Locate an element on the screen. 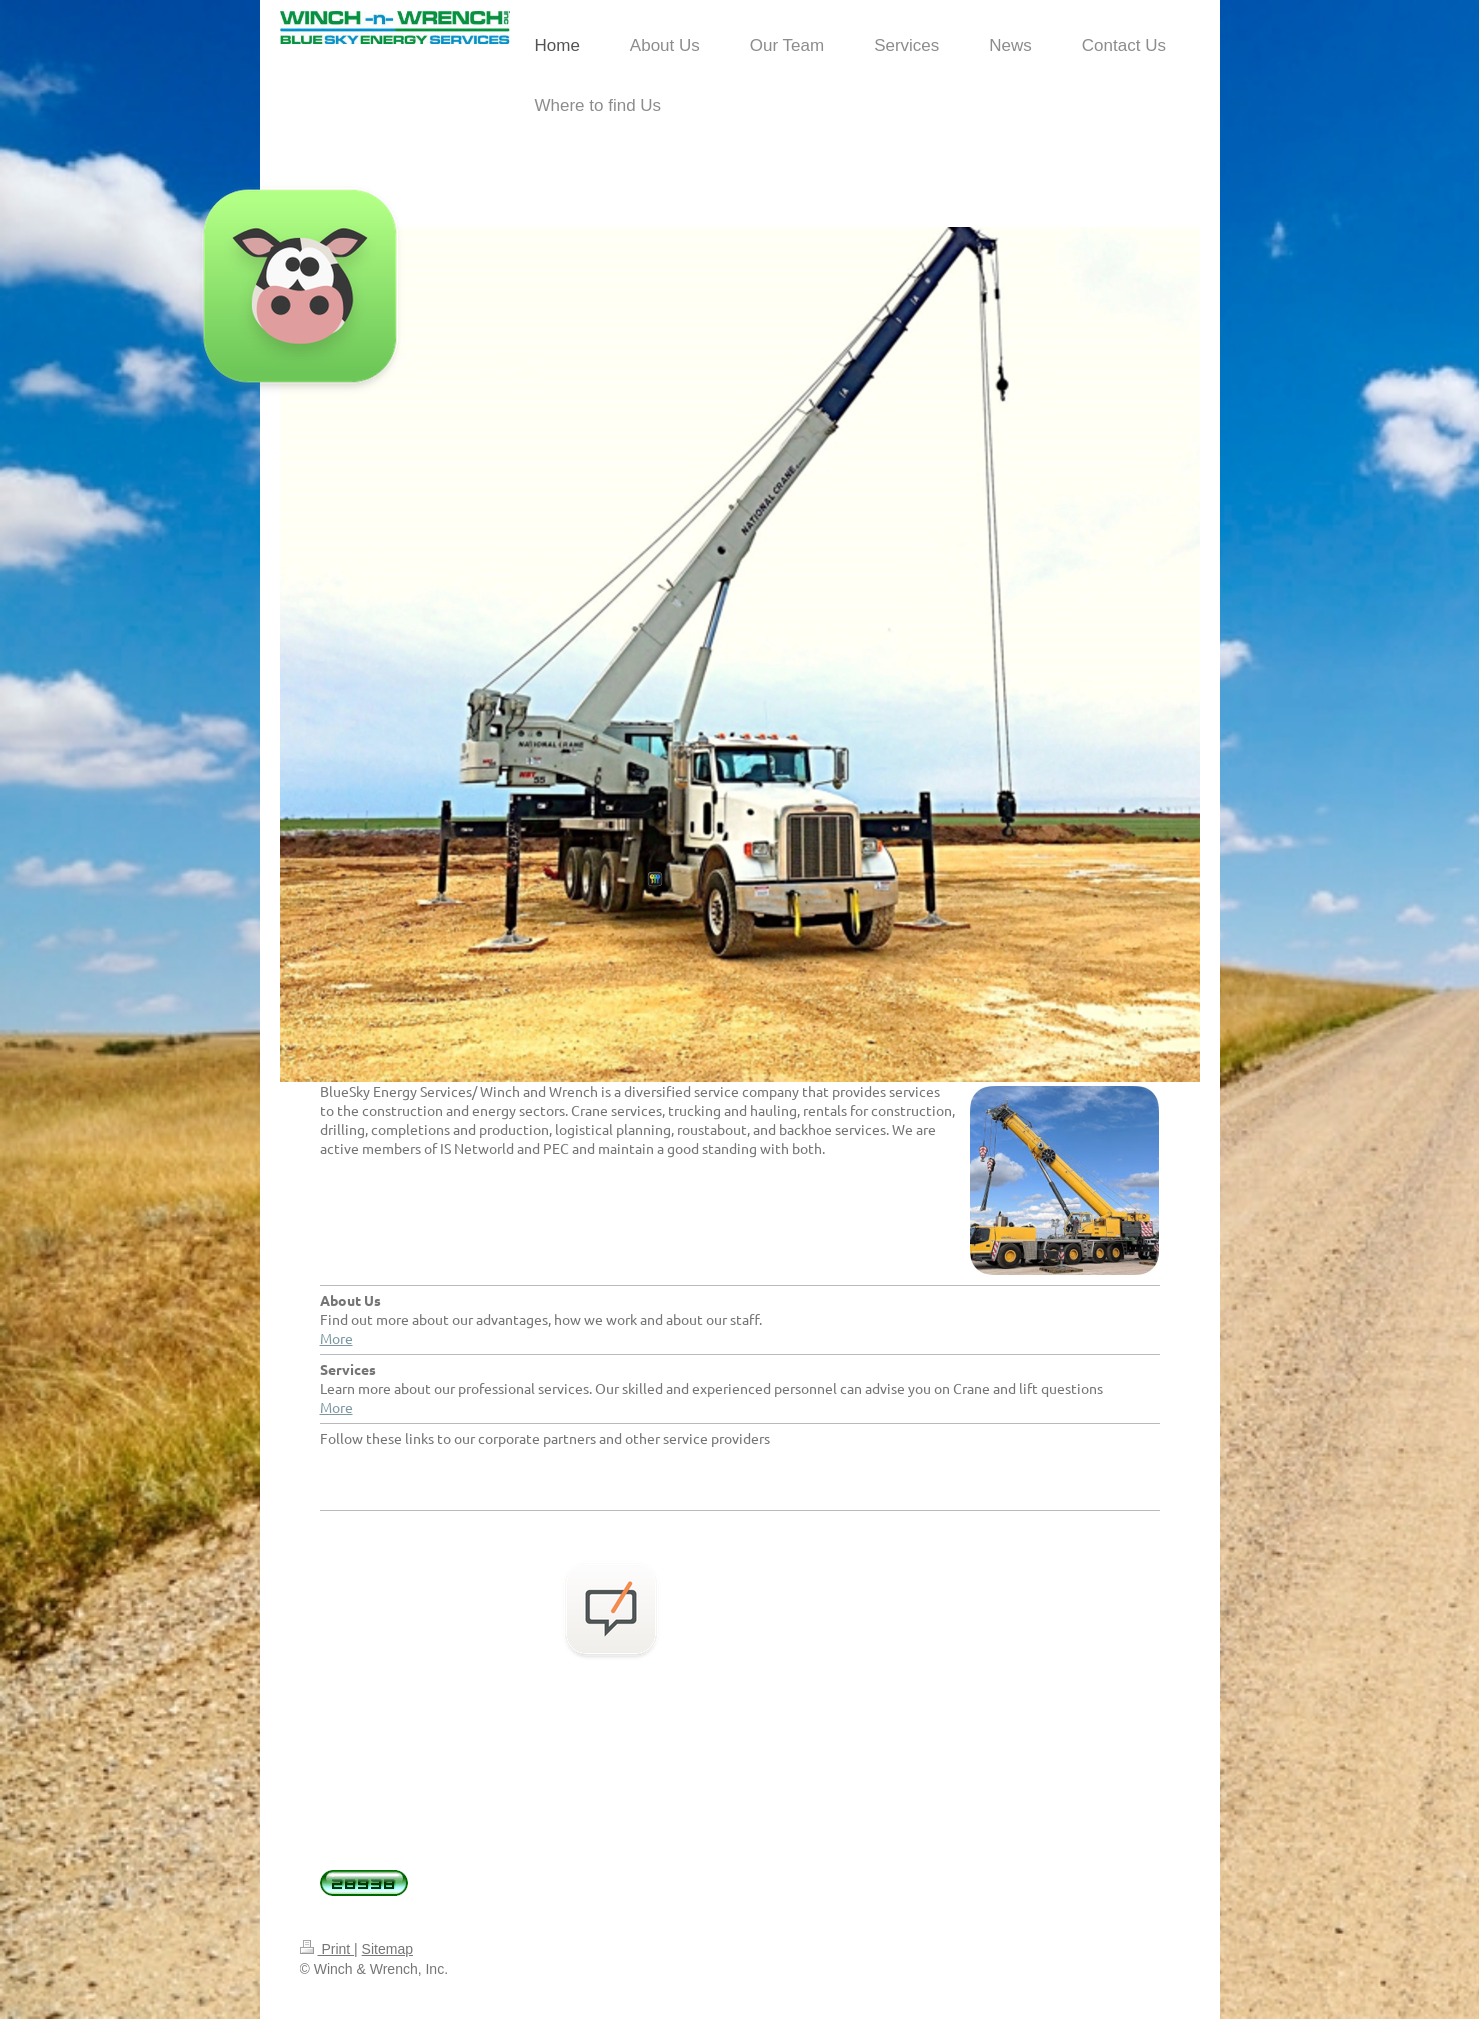 Image resolution: width=1479 pixels, height=2019 pixels. open openboard app is located at coordinates (611, 1609).